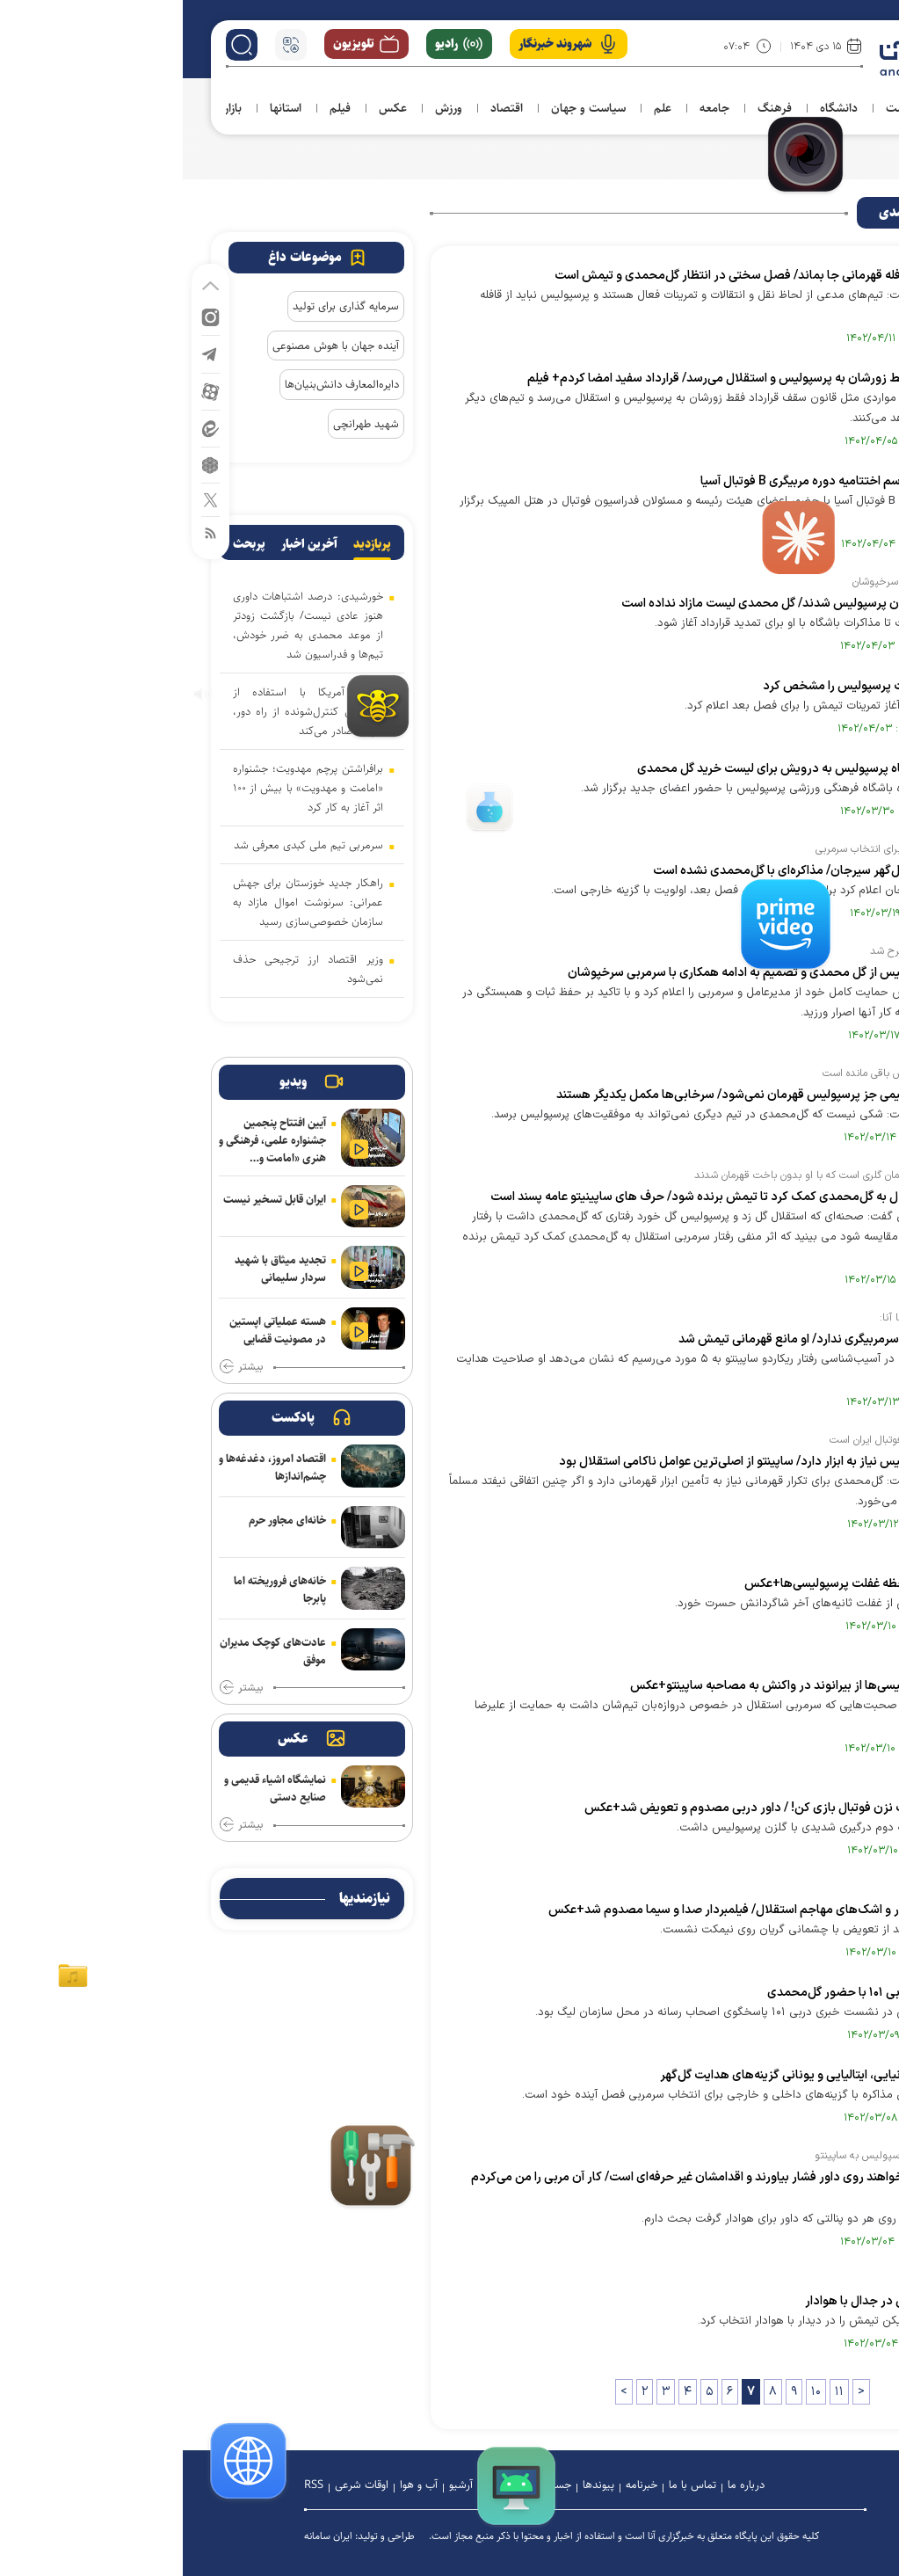  Describe the element at coordinates (786, 924) in the screenshot. I see `open Amazon Prime Video app` at that location.